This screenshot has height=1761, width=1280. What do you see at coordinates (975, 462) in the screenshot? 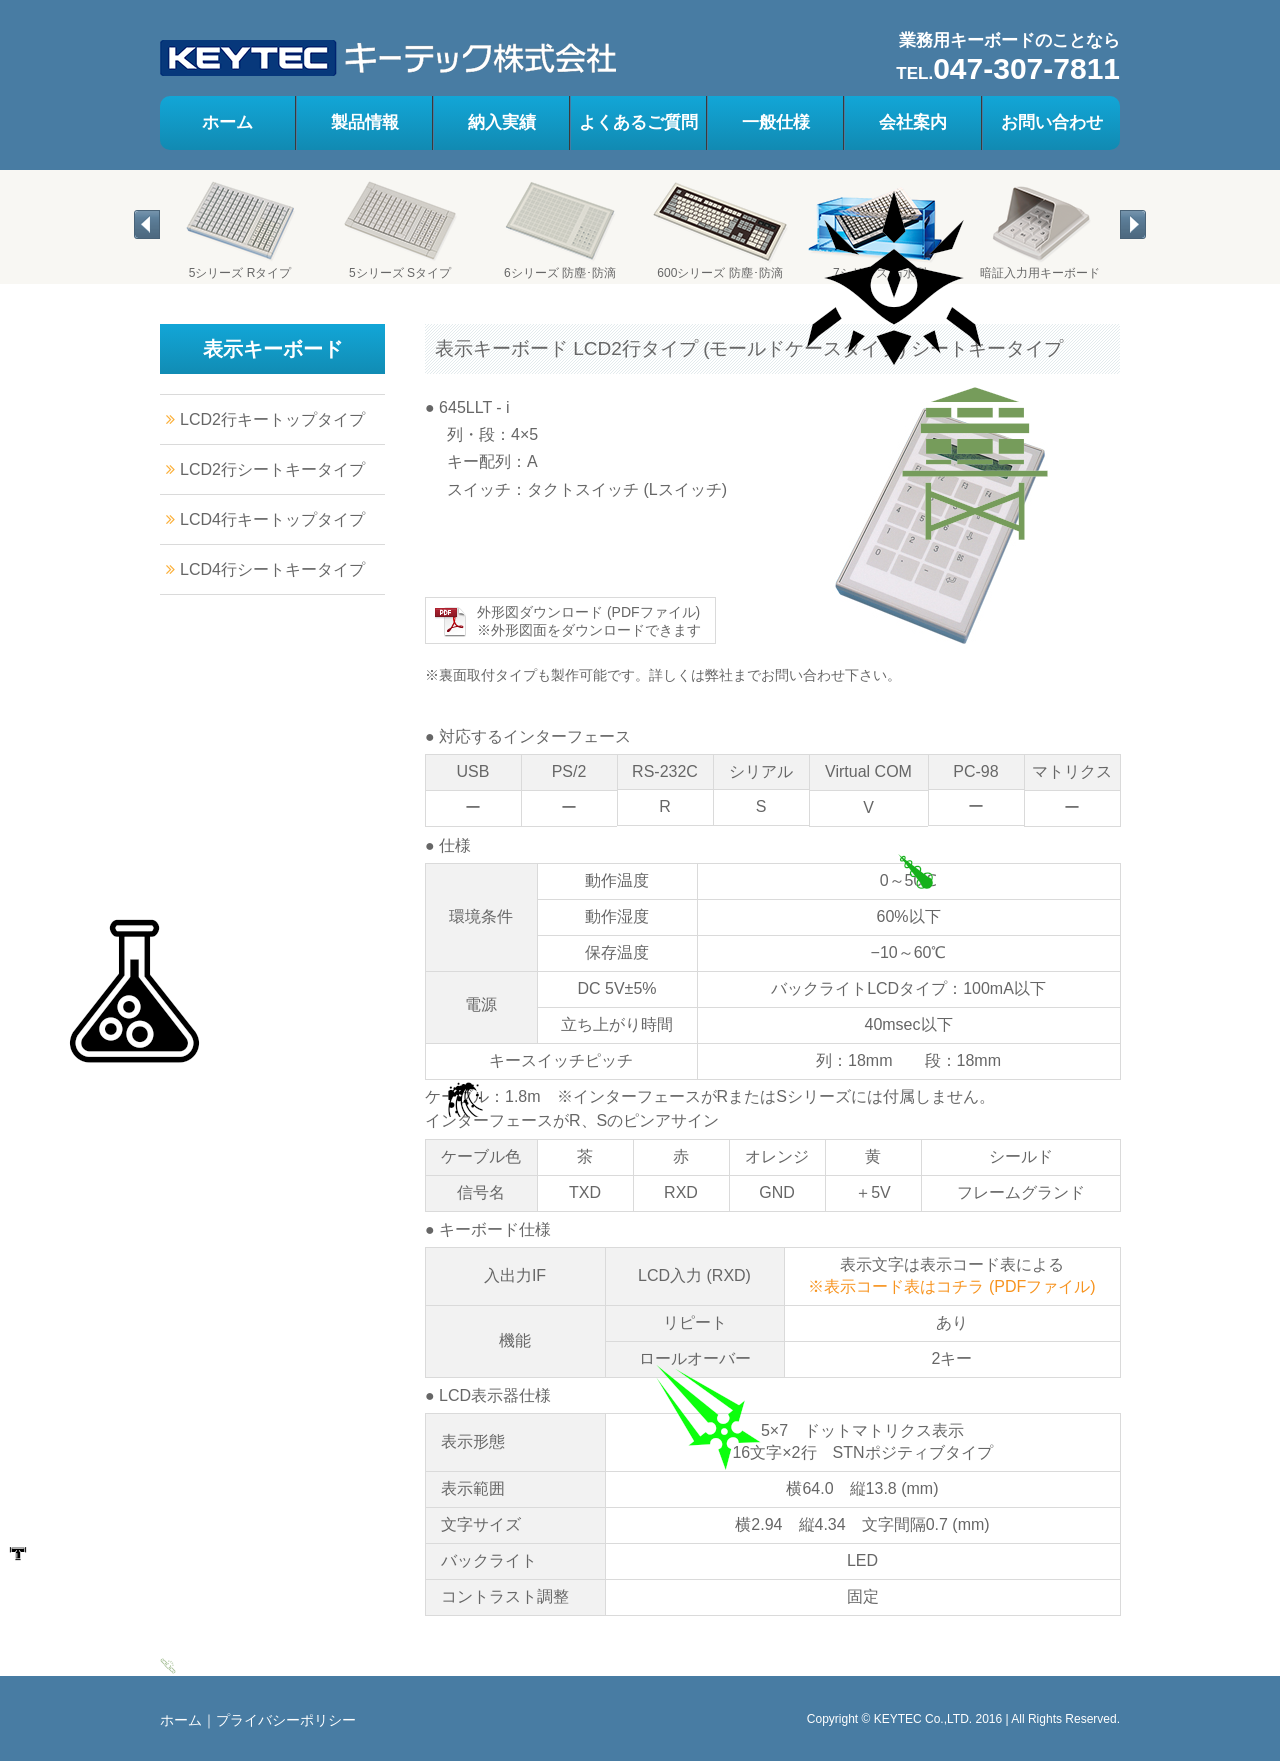
I see `indicates a water tower landmark or structure` at bounding box center [975, 462].